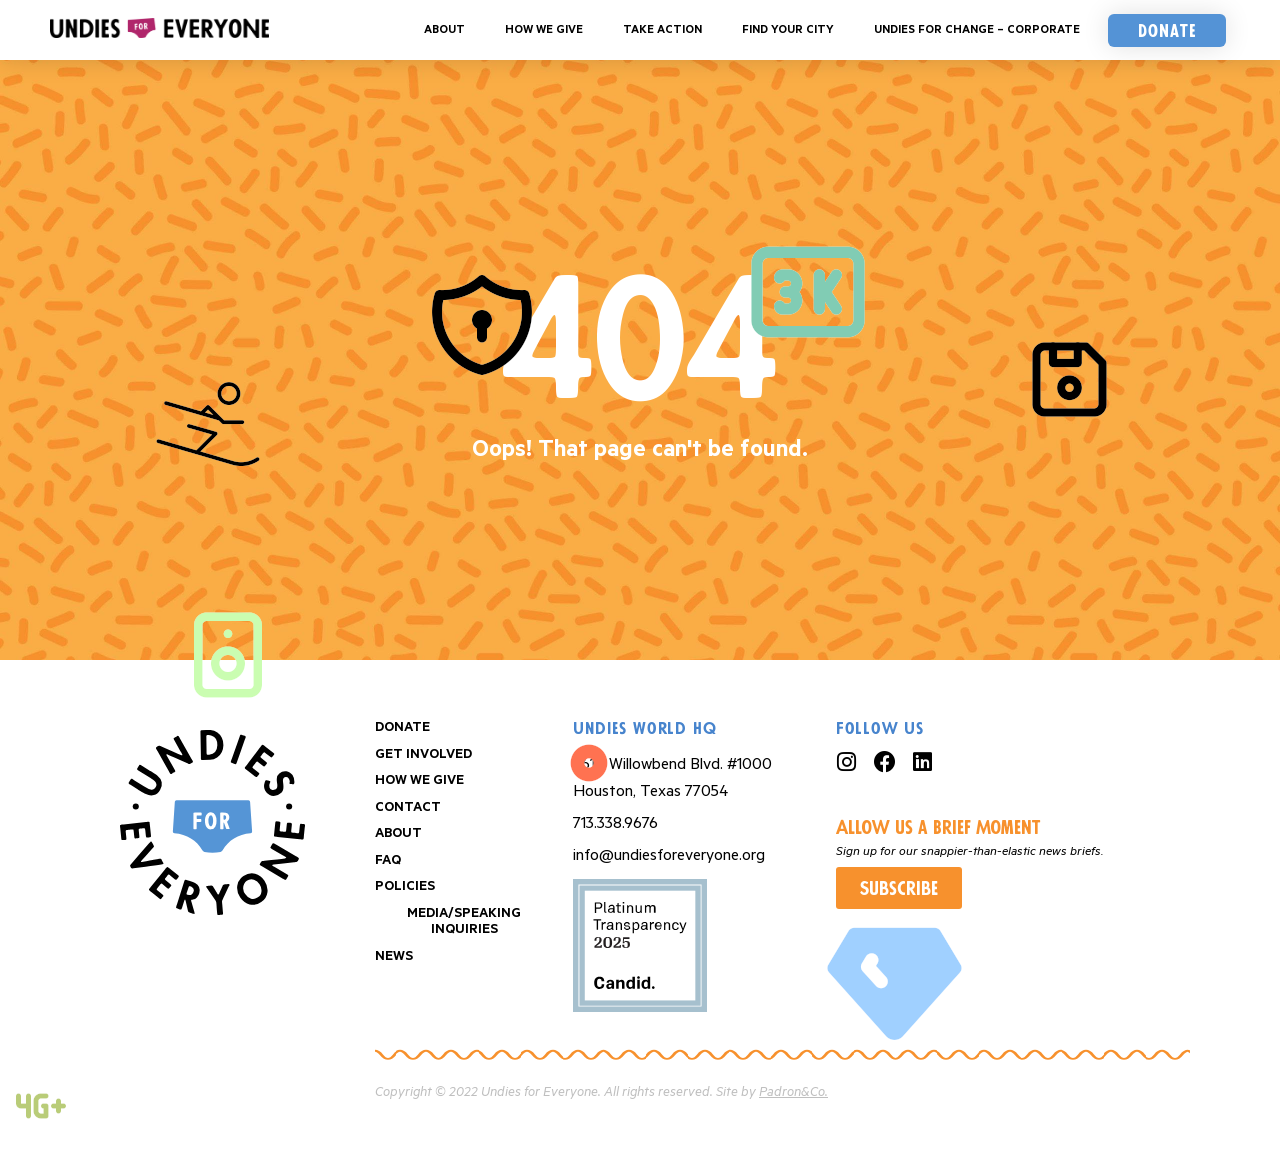  I want to click on save current file or document, so click(1069, 379).